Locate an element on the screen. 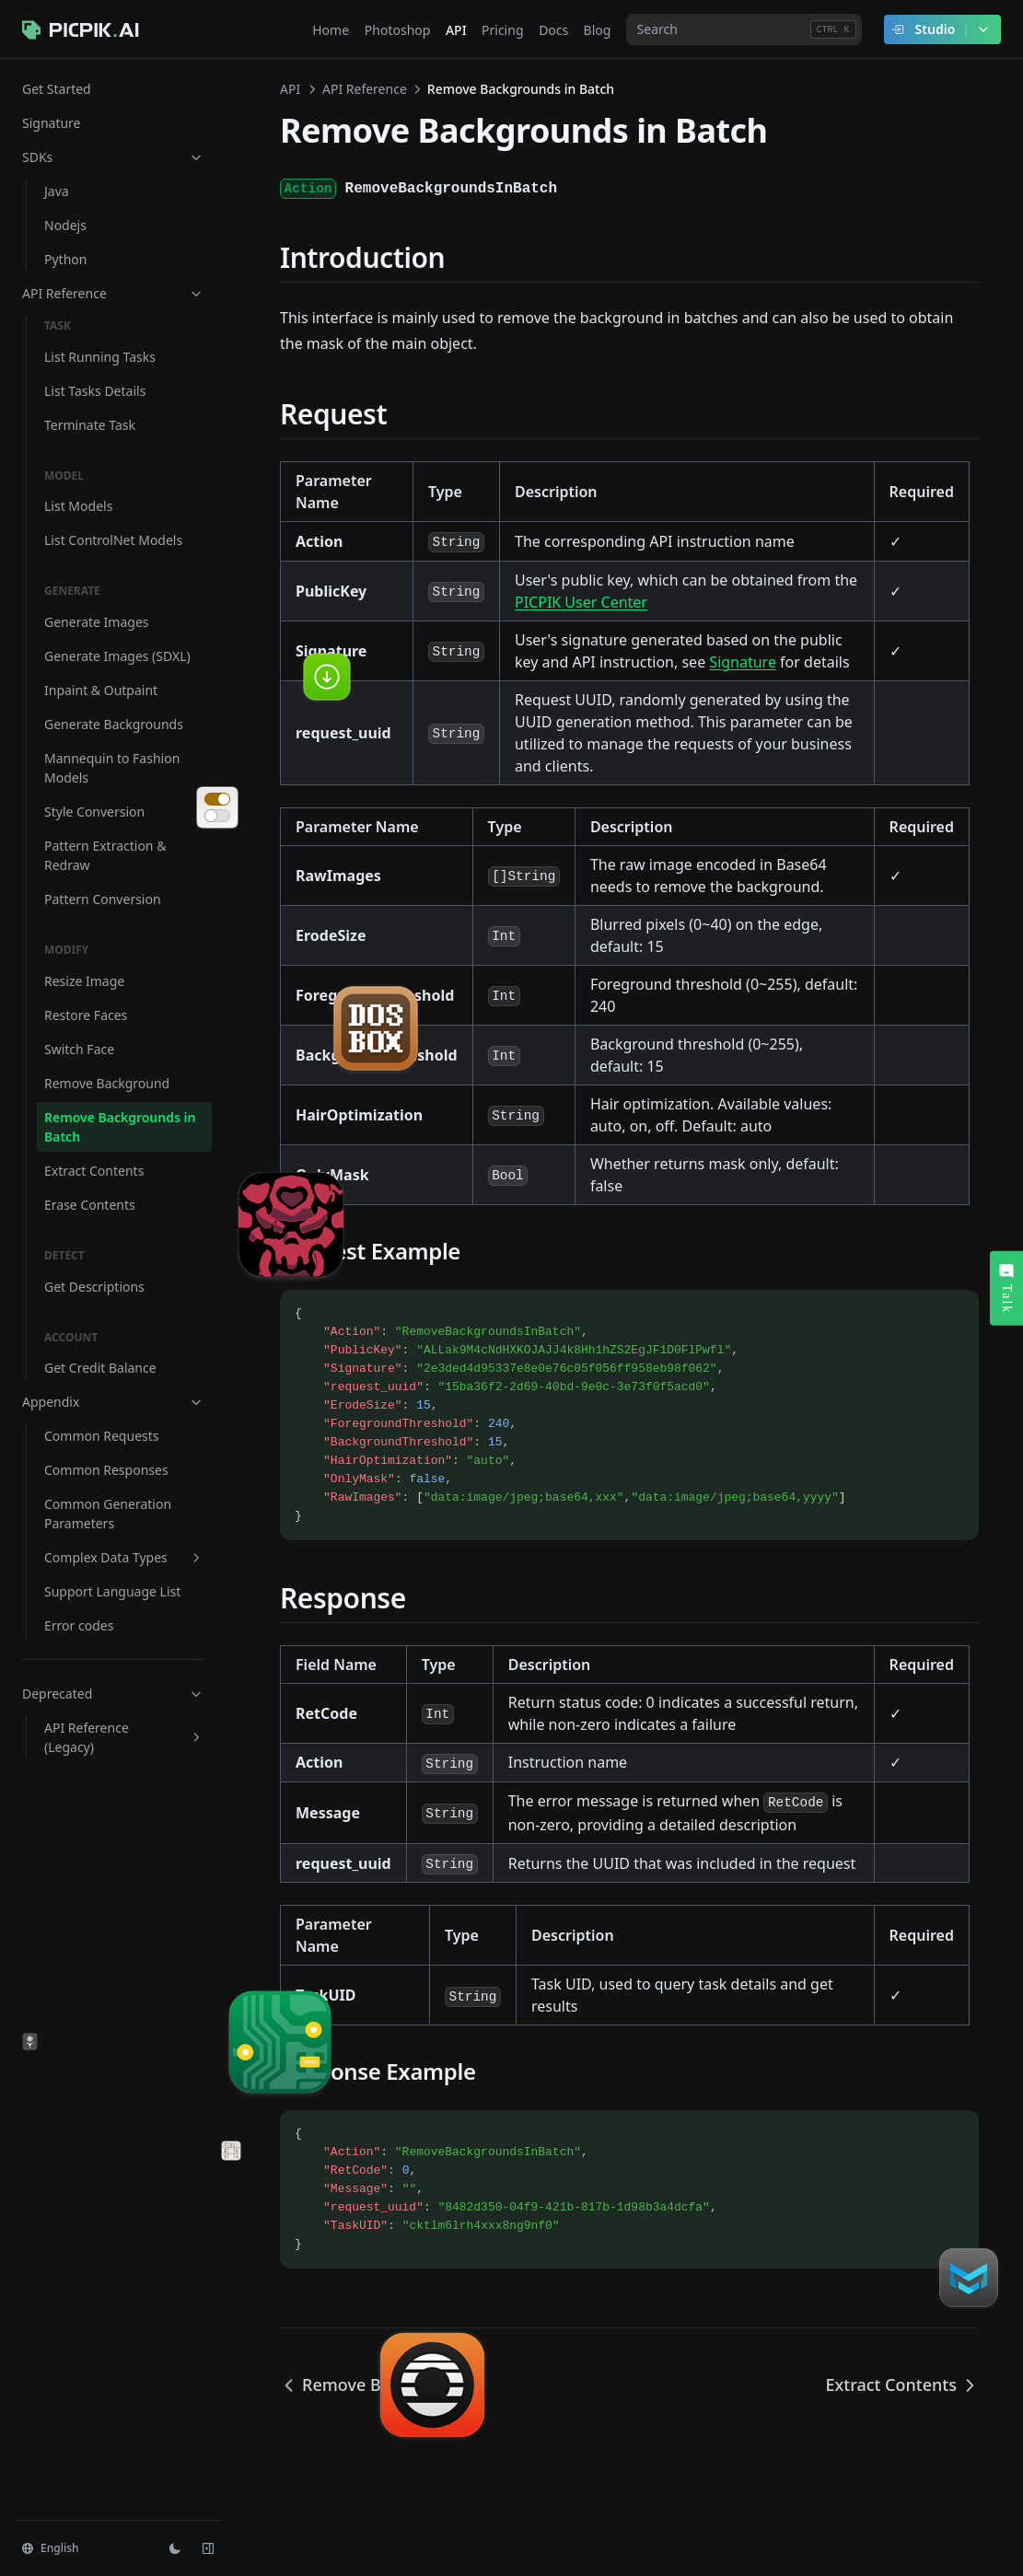  open the backups application is located at coordinates (29, 2041).